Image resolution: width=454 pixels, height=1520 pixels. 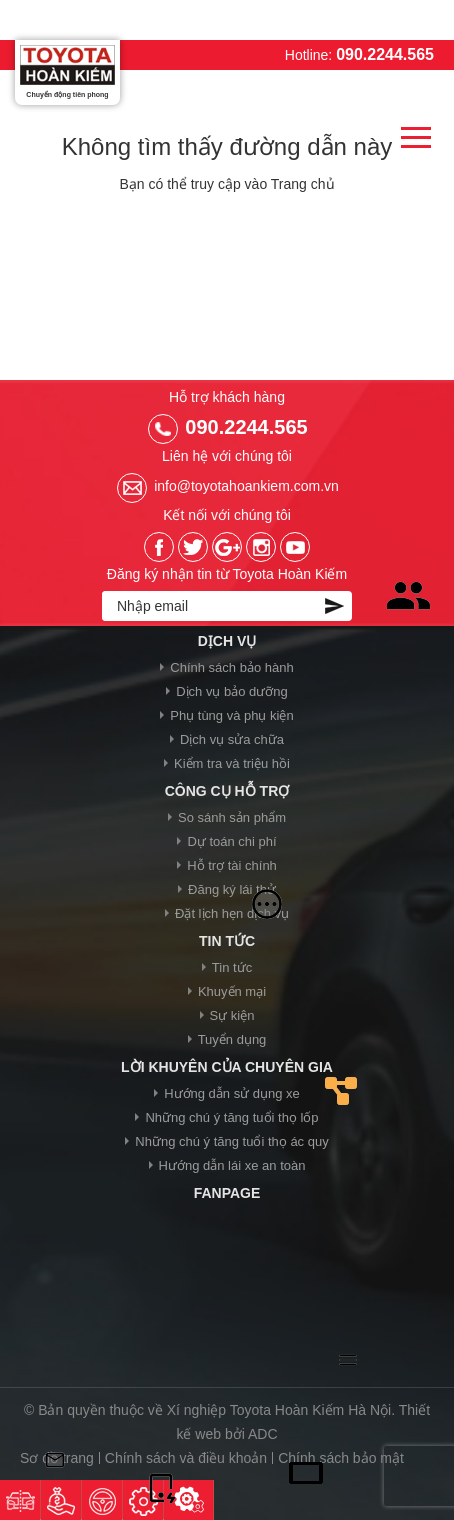 What do you see at coordinates (348, 1360) in the screenshot?
I see `open navigation menu` at bounding box center [348, 1360].